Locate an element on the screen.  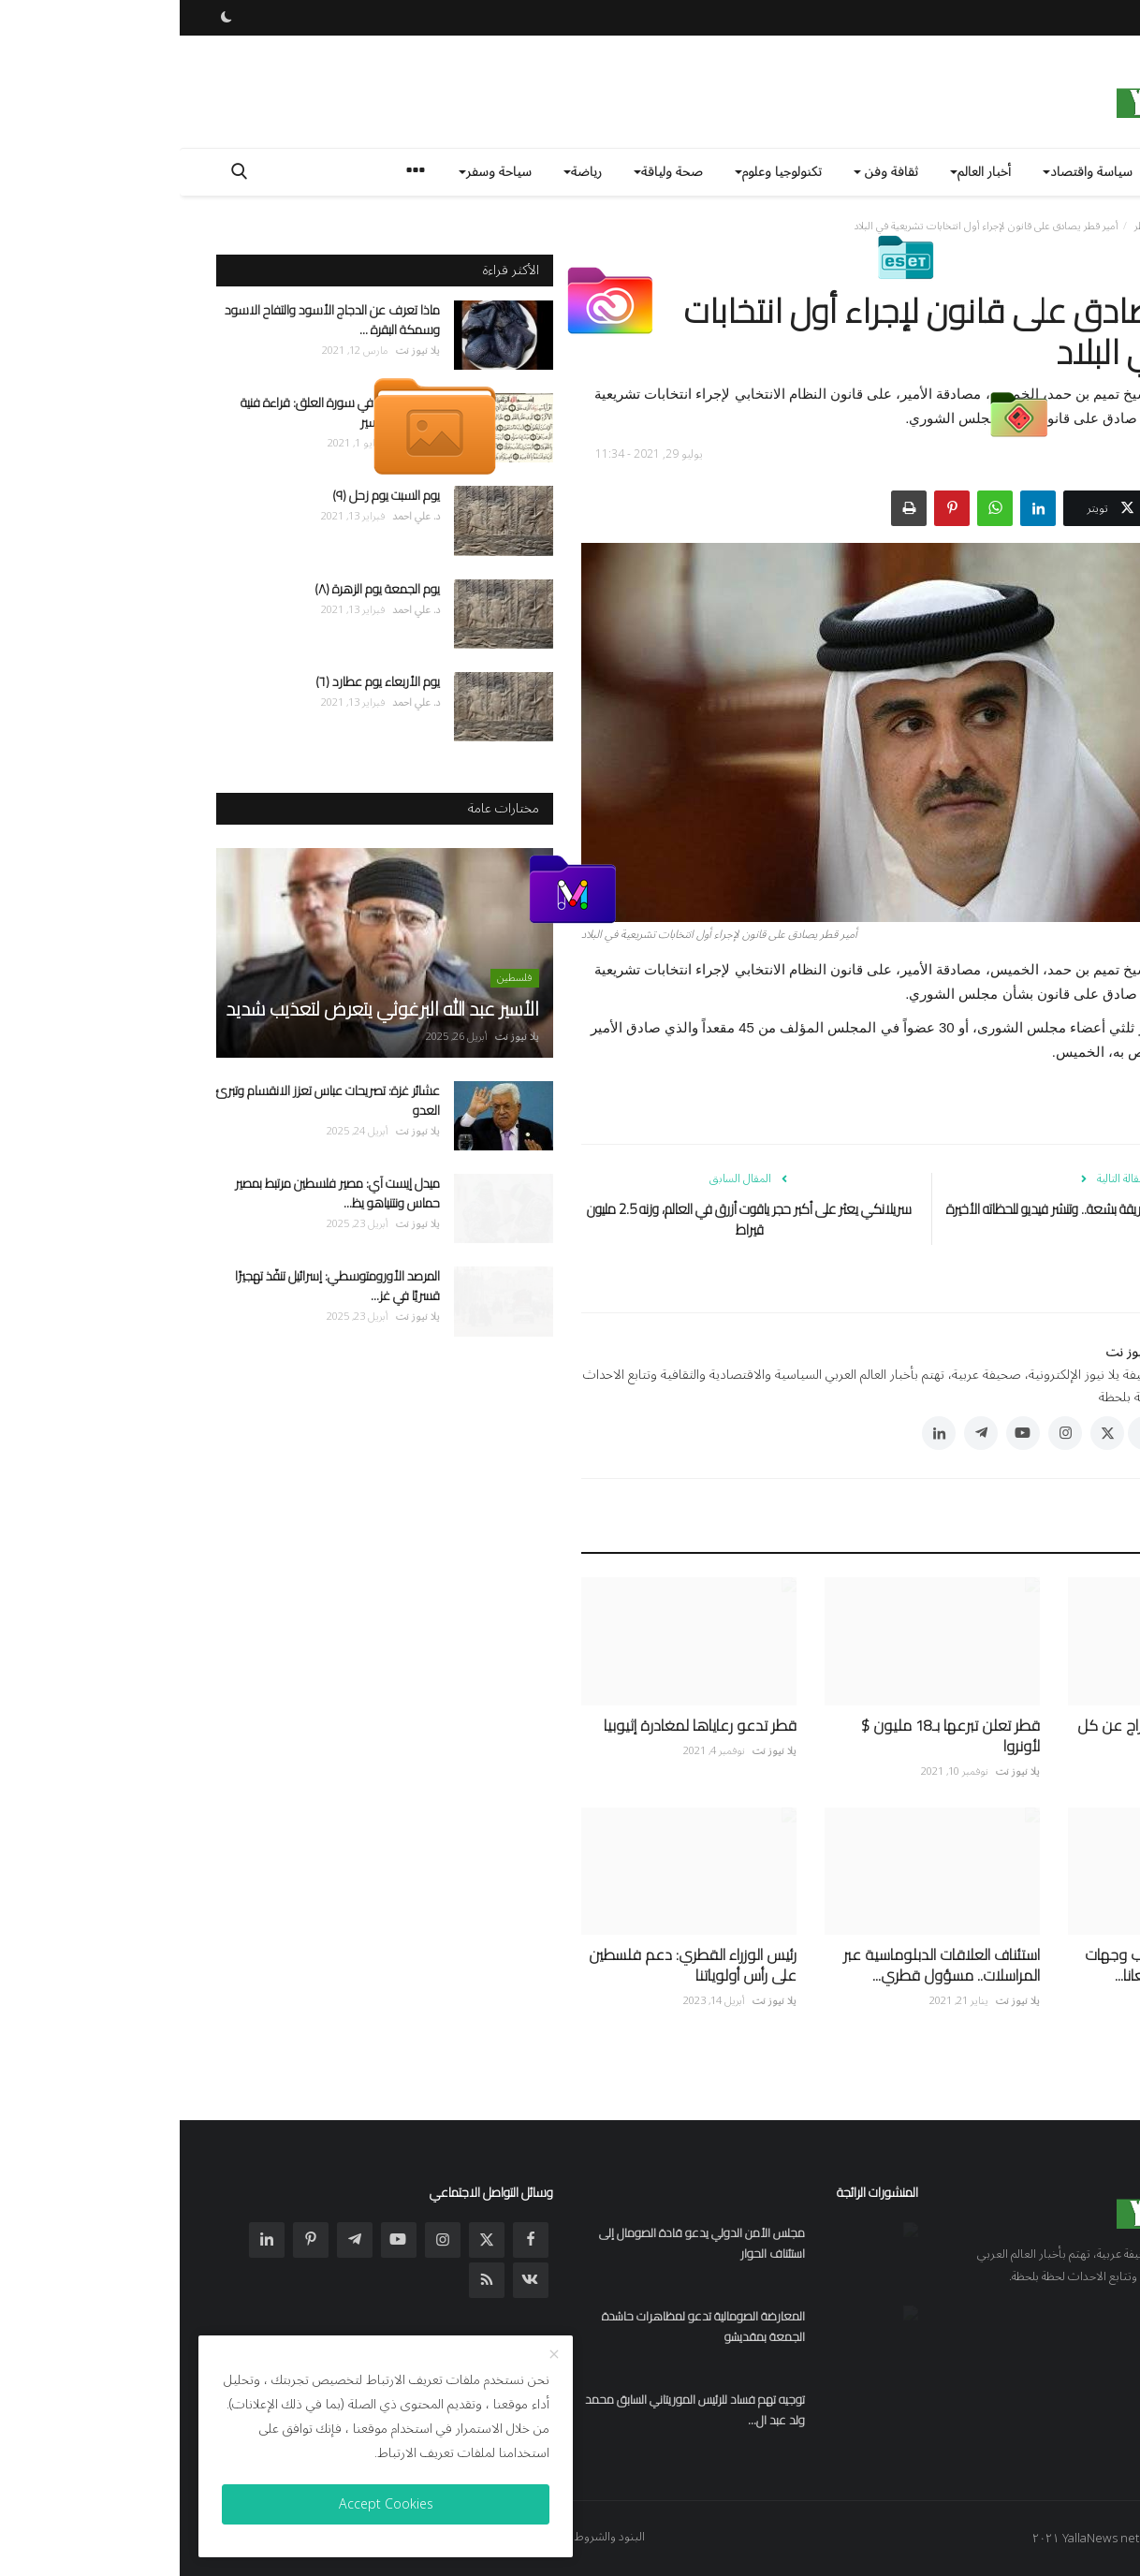
open melonDS emulator files folder is located at coordinates (1018, 416).